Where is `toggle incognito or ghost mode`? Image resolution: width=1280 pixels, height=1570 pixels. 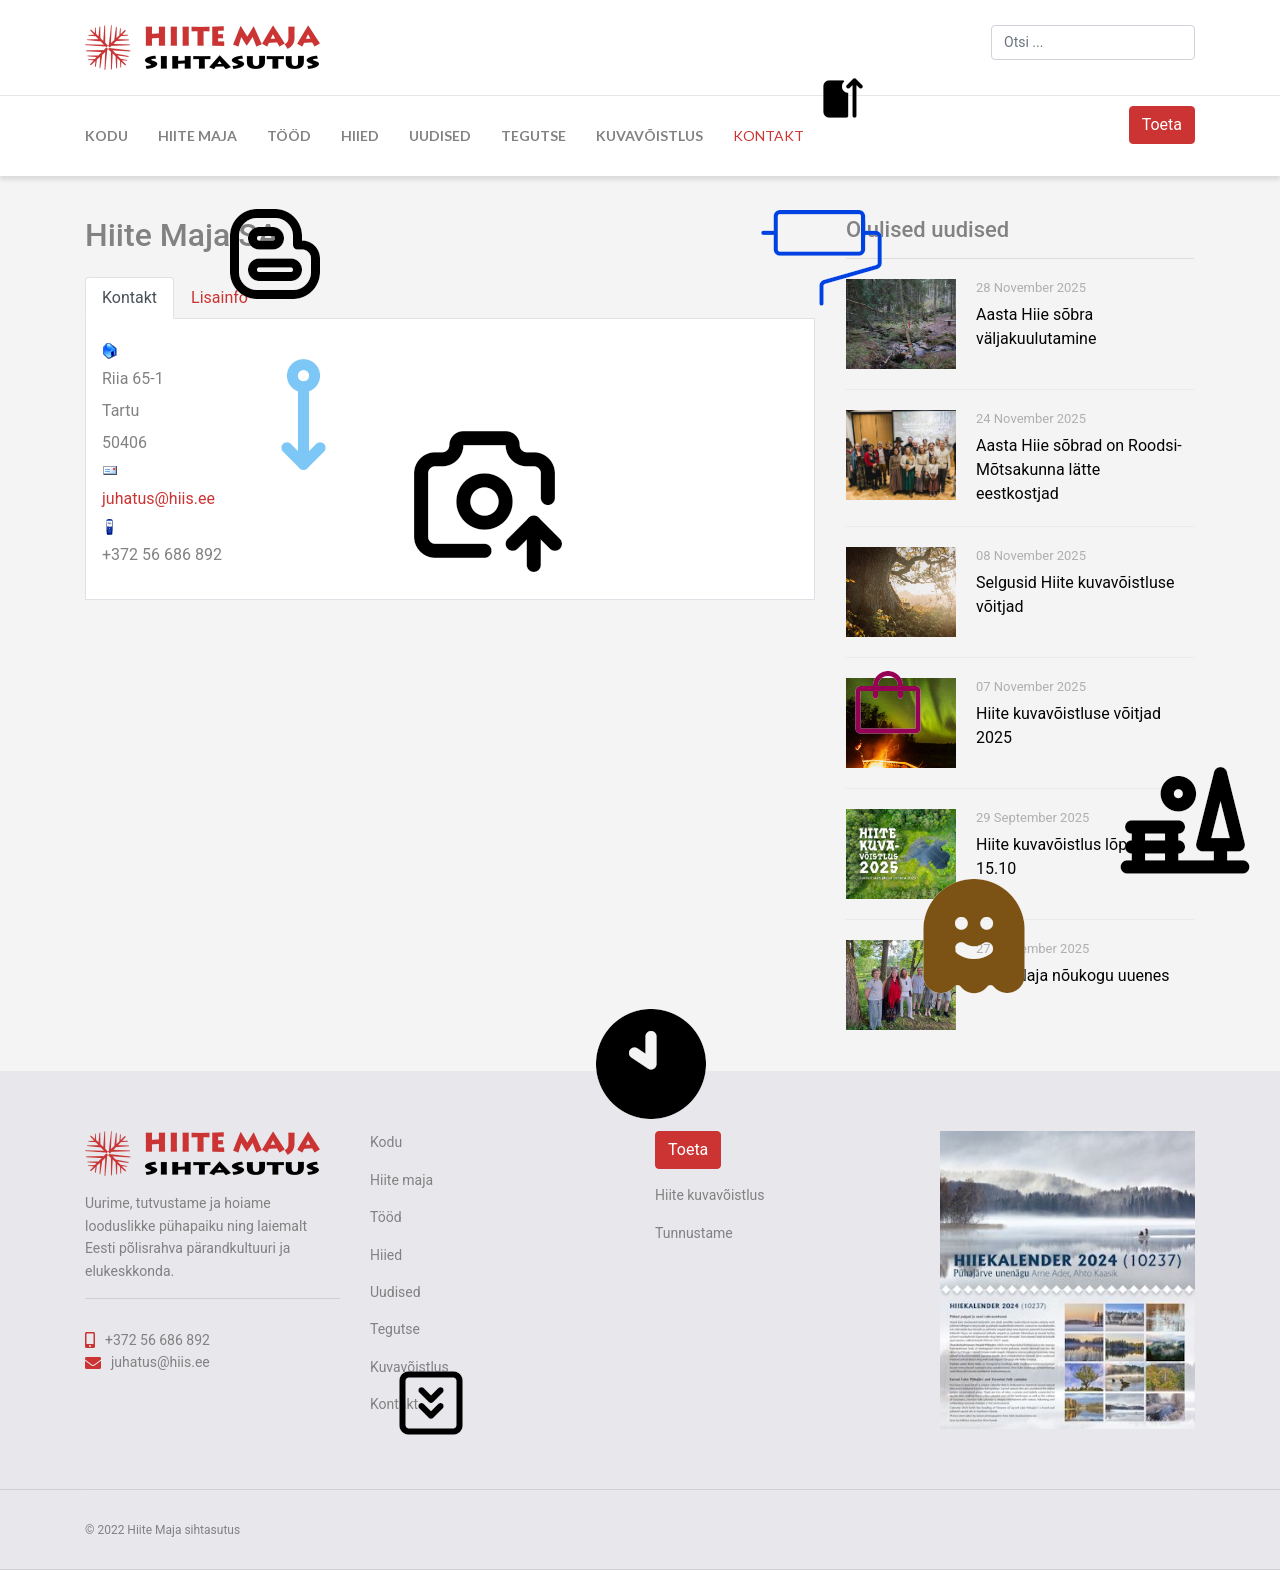
toggle incognito or ghost mode is located at coordinates (974, 936).